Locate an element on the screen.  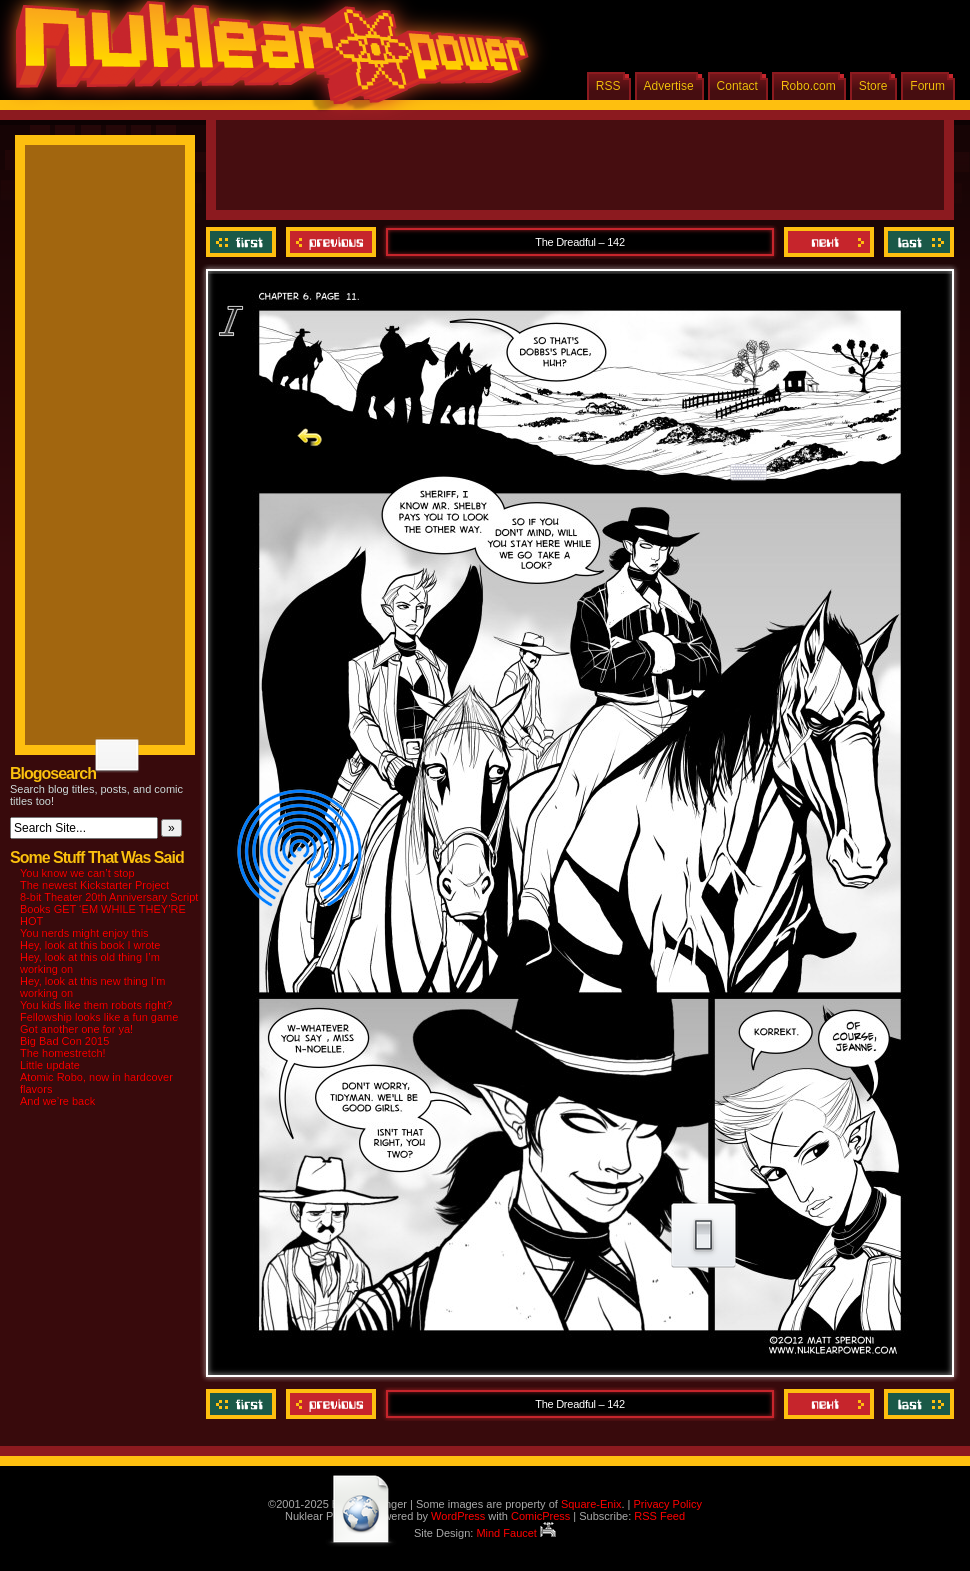
generic bluetooth device placeholder is located at coordinates (117, 755).